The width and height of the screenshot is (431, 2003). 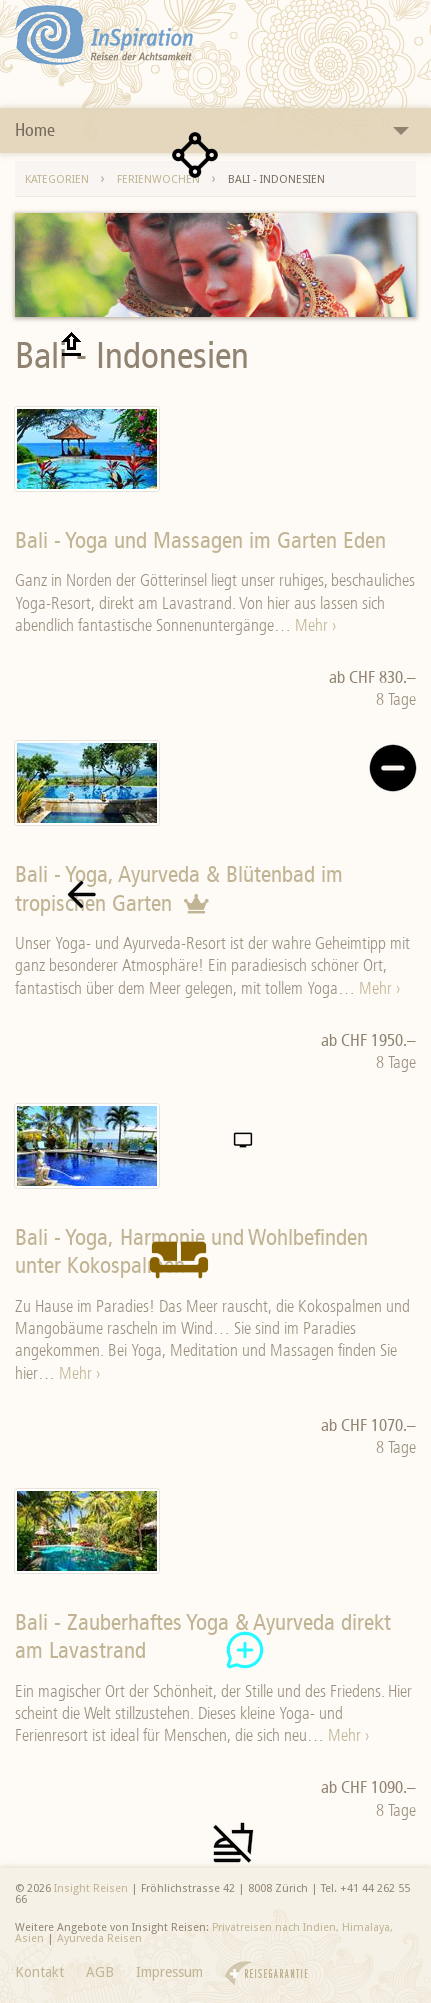 What do you see at coordinates (71, 344) in the screenshot?
I see `upload a file from your device` at bounding box center [71, 344].